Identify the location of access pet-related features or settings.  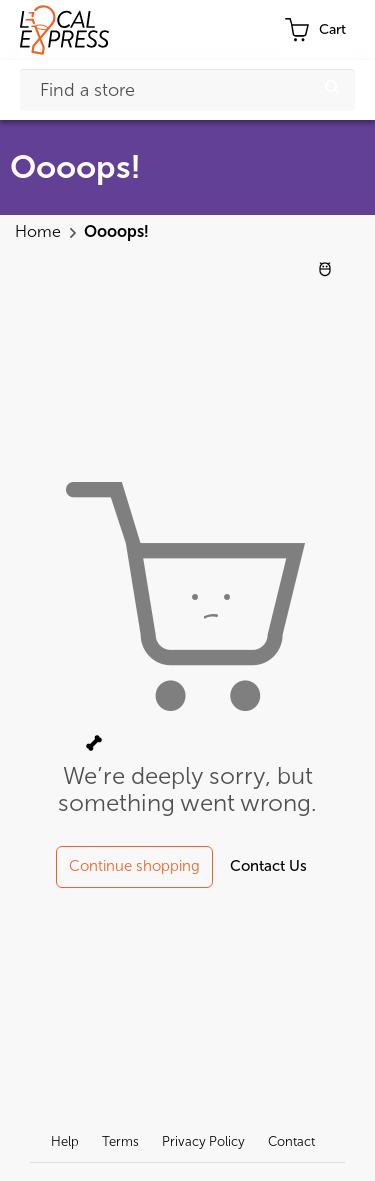
(94, 743).